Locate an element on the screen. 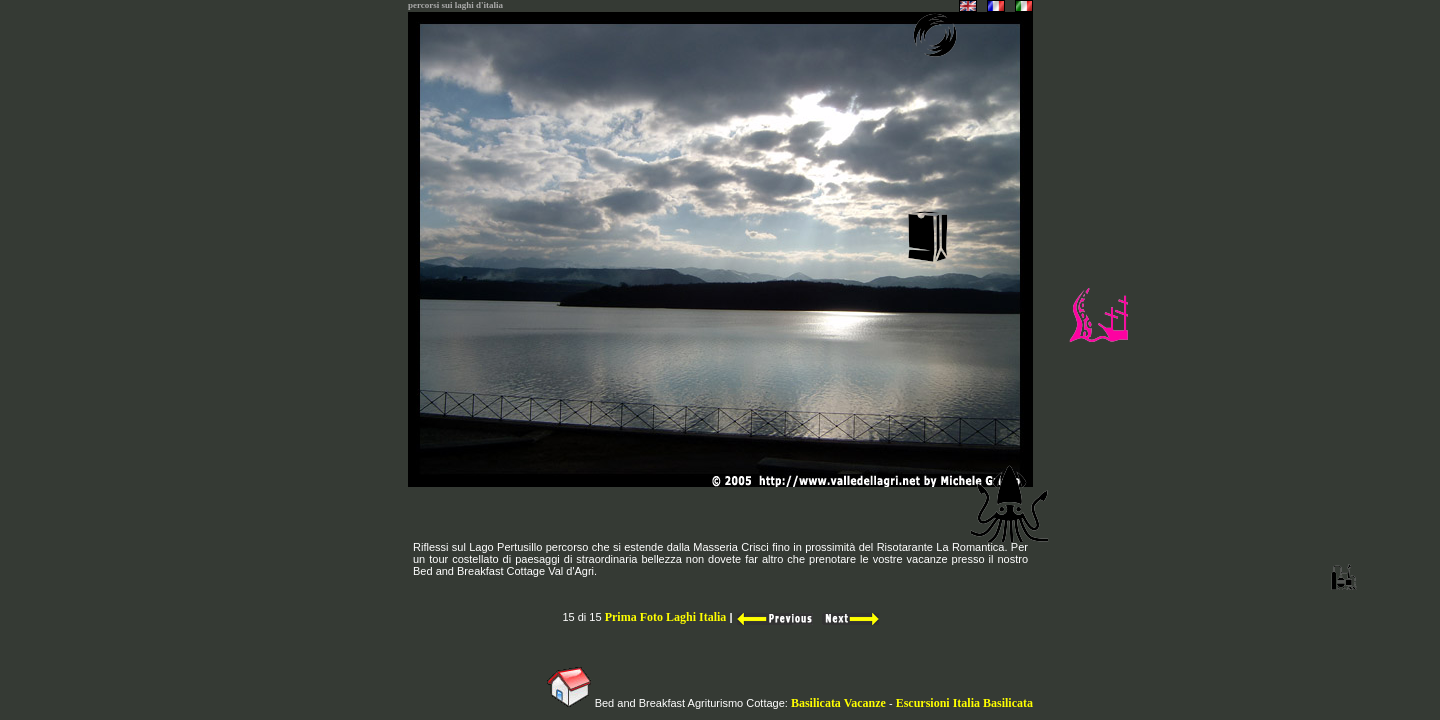 This screenshot has height=720, width=1440. access refinery or processing facility in game is located at coordinates (1344, 577).